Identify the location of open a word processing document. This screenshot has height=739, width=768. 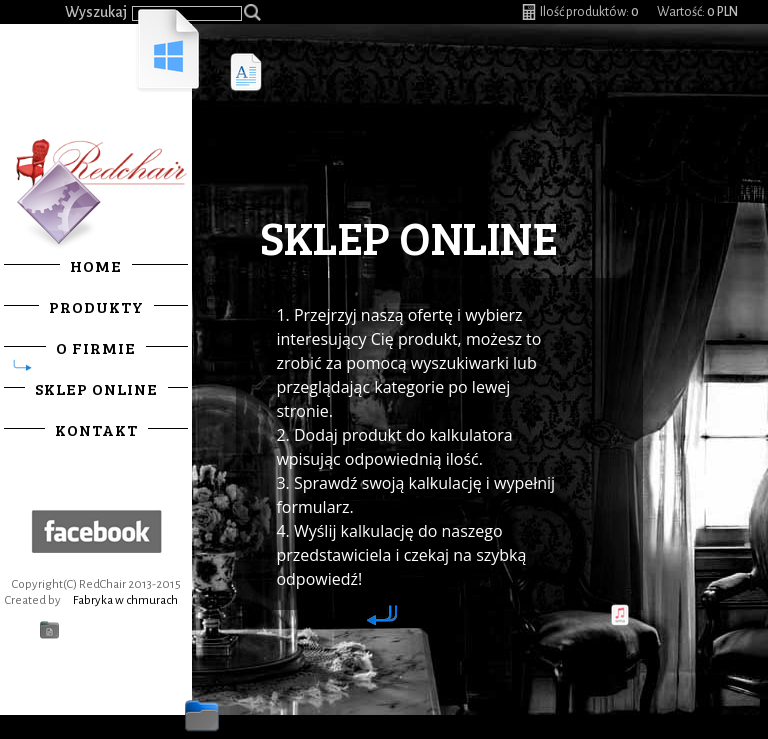
(246, 72).